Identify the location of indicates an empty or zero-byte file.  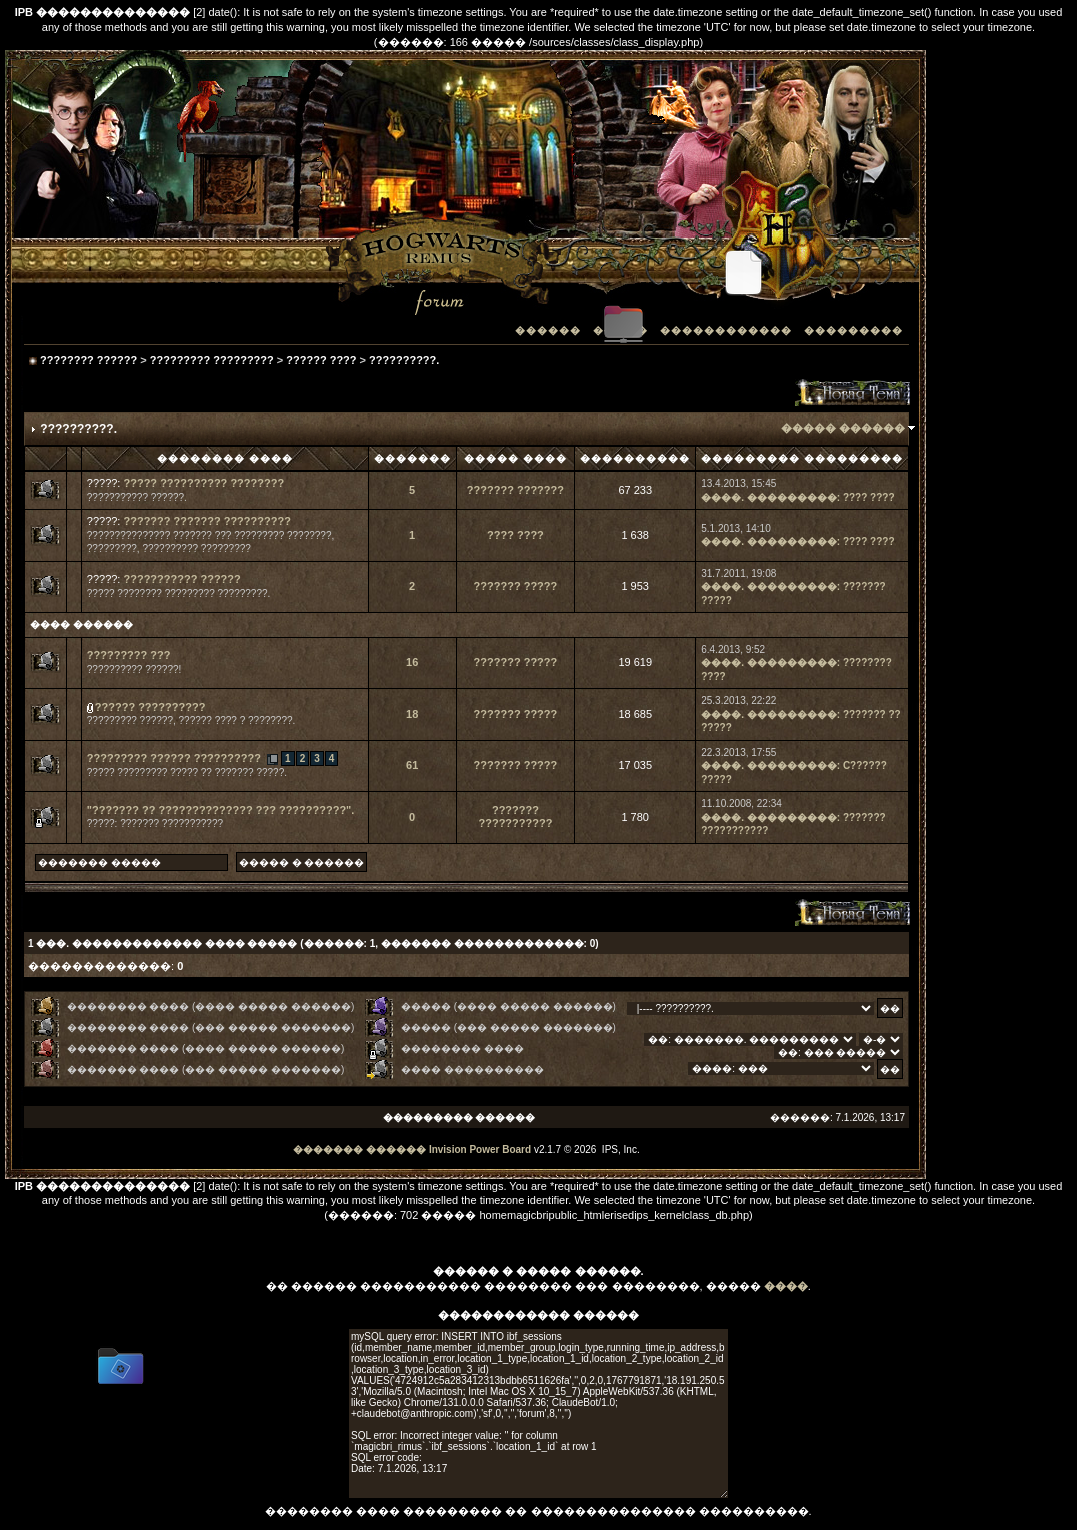
(743, 272).